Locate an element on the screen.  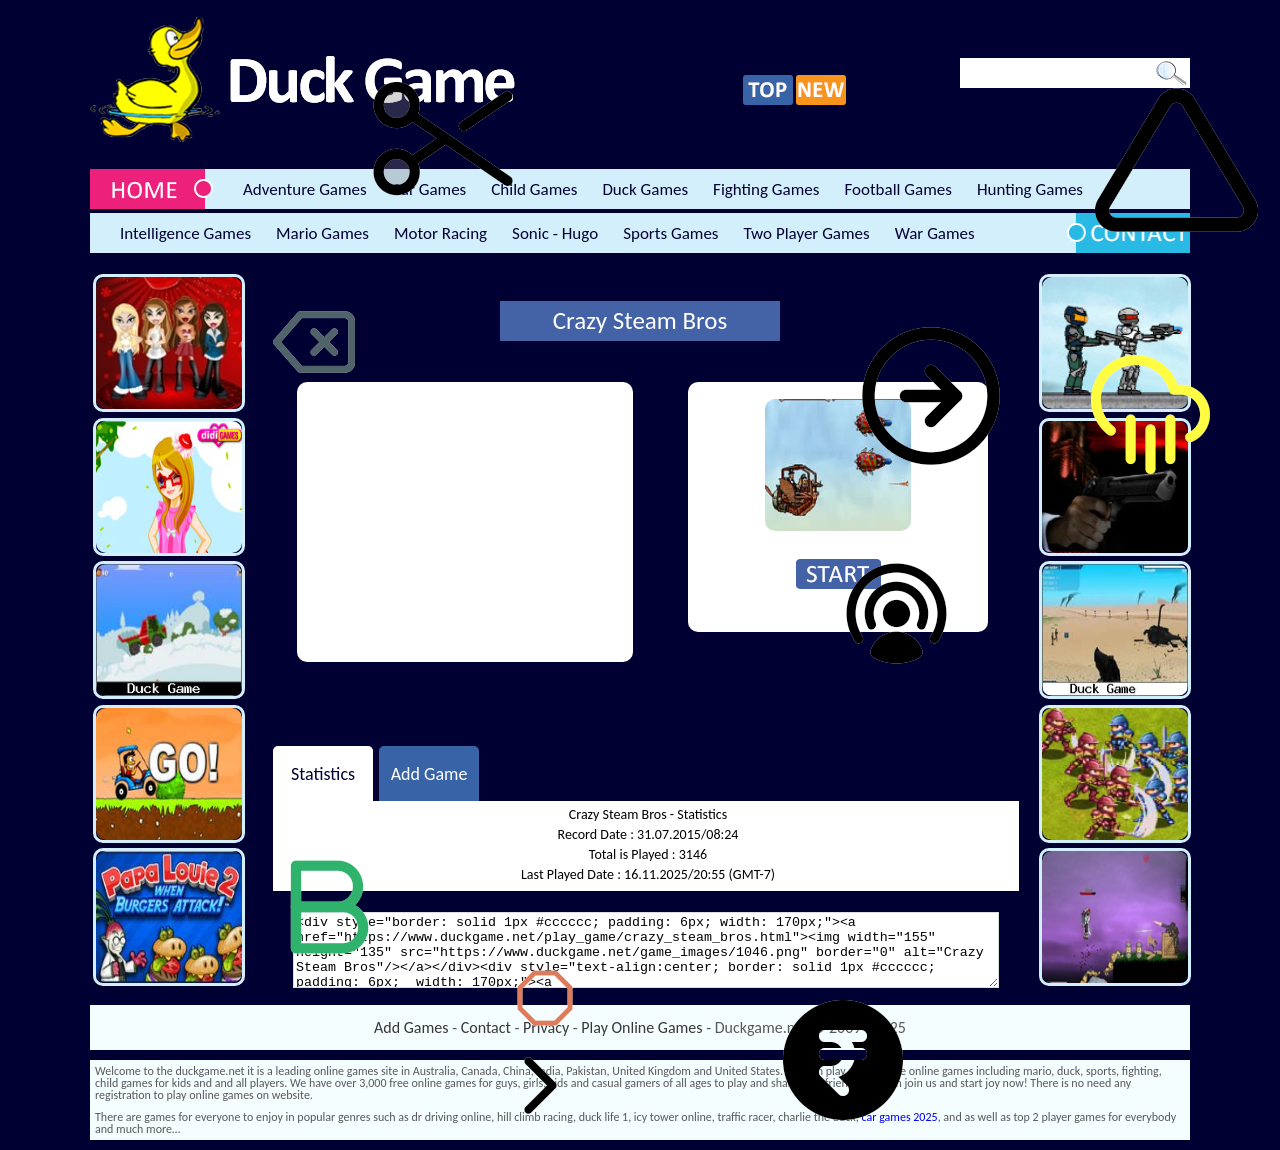
proceed to the next step is located at coordinates (931, 396).